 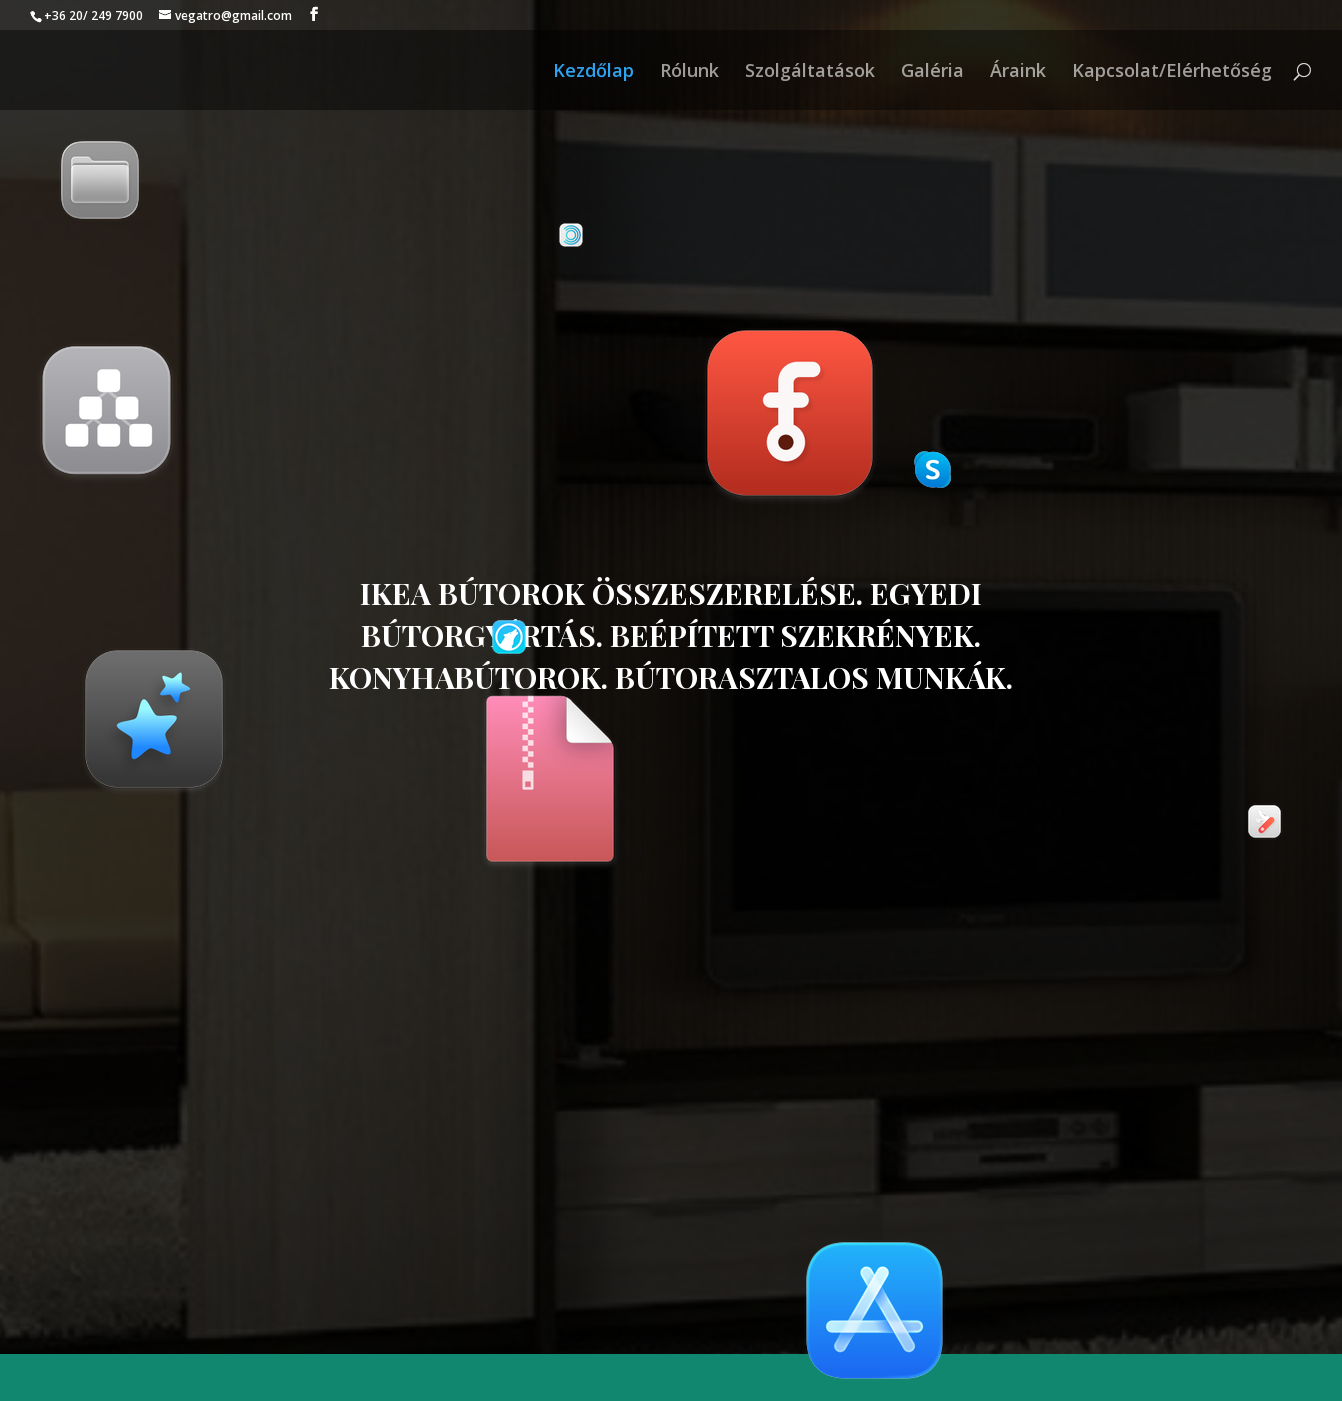 What do you see at coordinates (100, 180) in the screenshot?
I see `open the files app to browse documents` at bounding box center [100, 180].